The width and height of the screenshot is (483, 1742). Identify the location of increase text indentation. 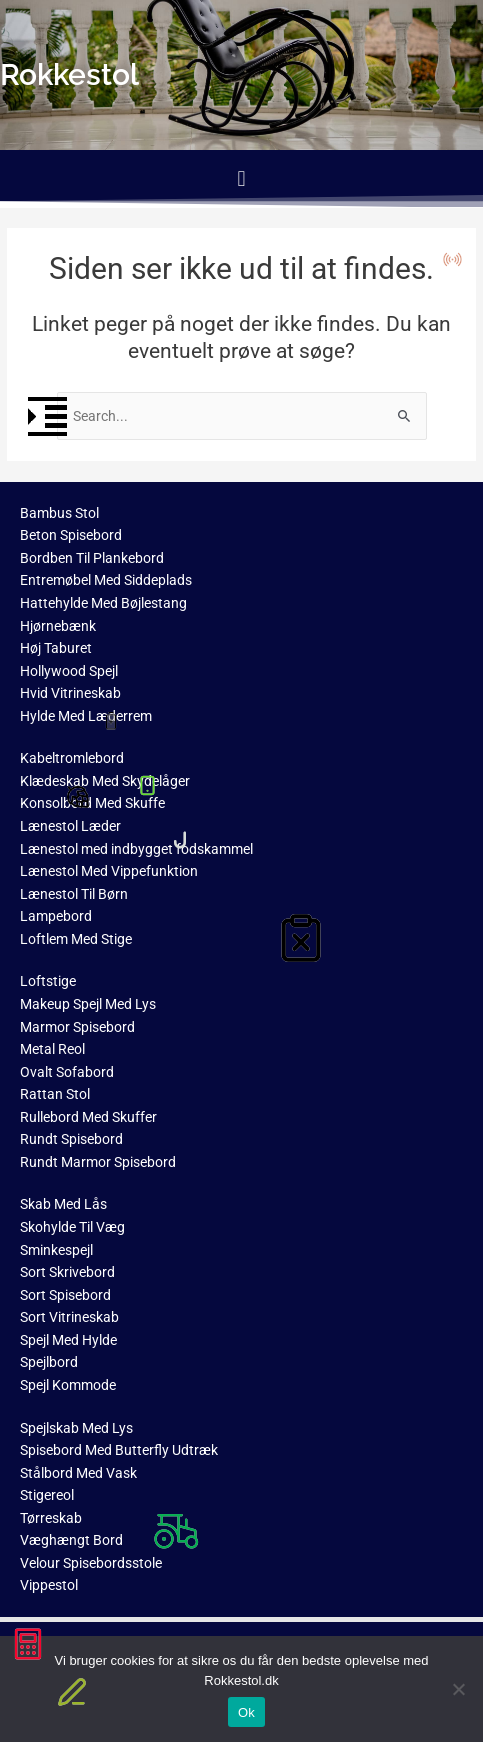
(47, 416).